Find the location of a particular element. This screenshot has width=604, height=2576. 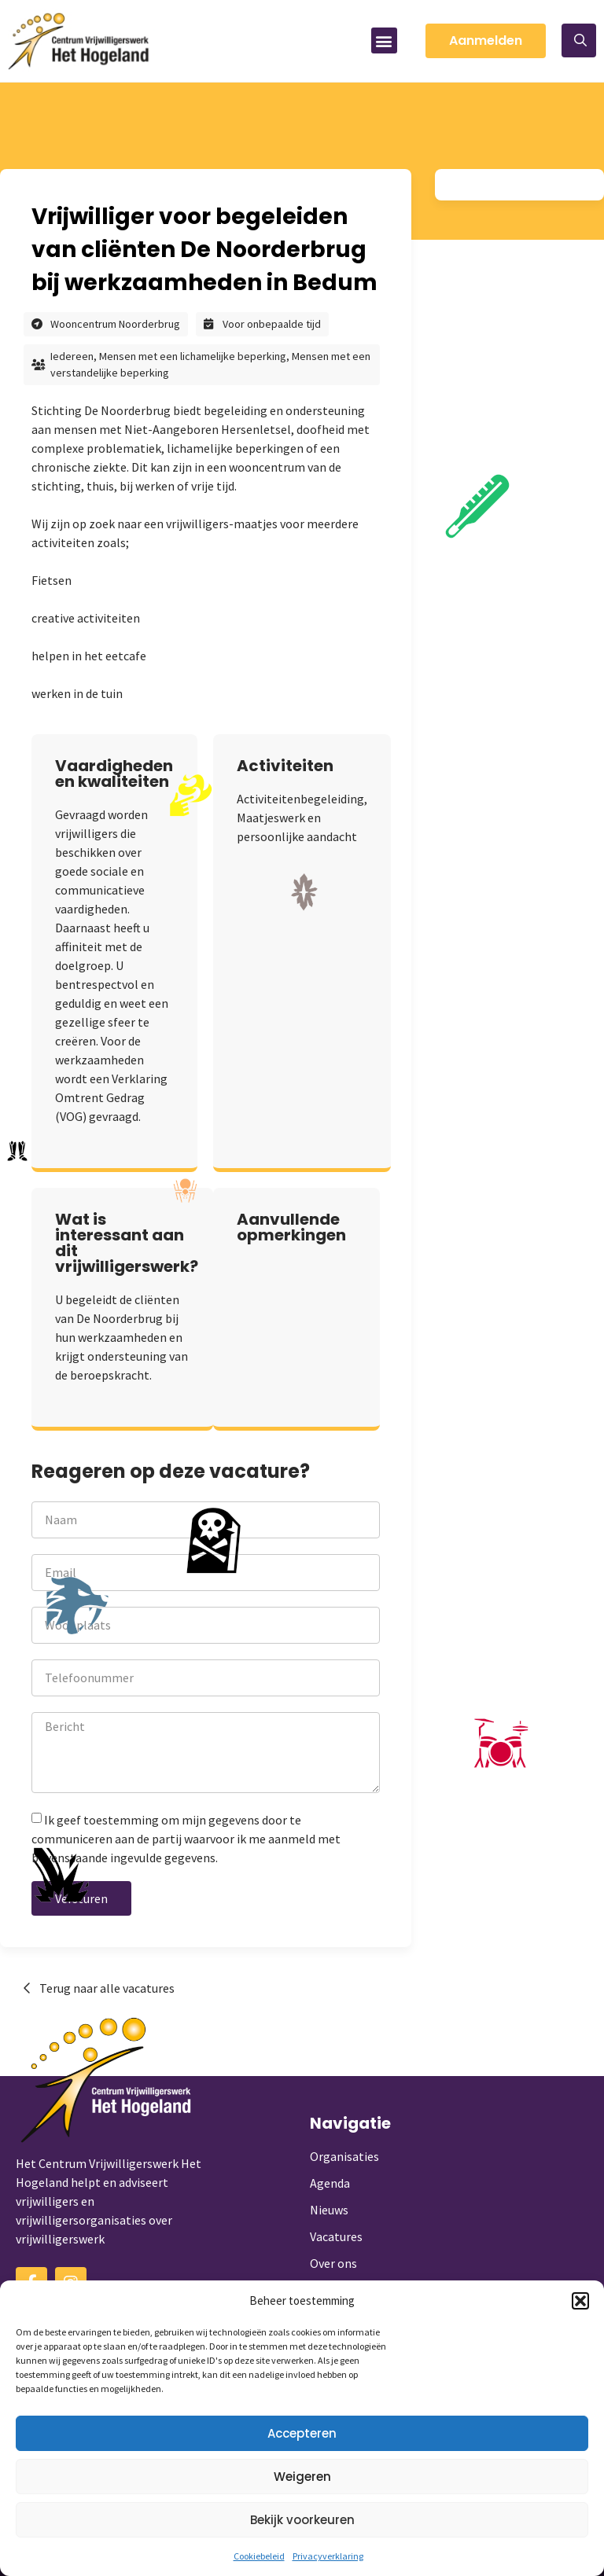

indicates a "hot" or trending item is located at coordinates (190, 795).